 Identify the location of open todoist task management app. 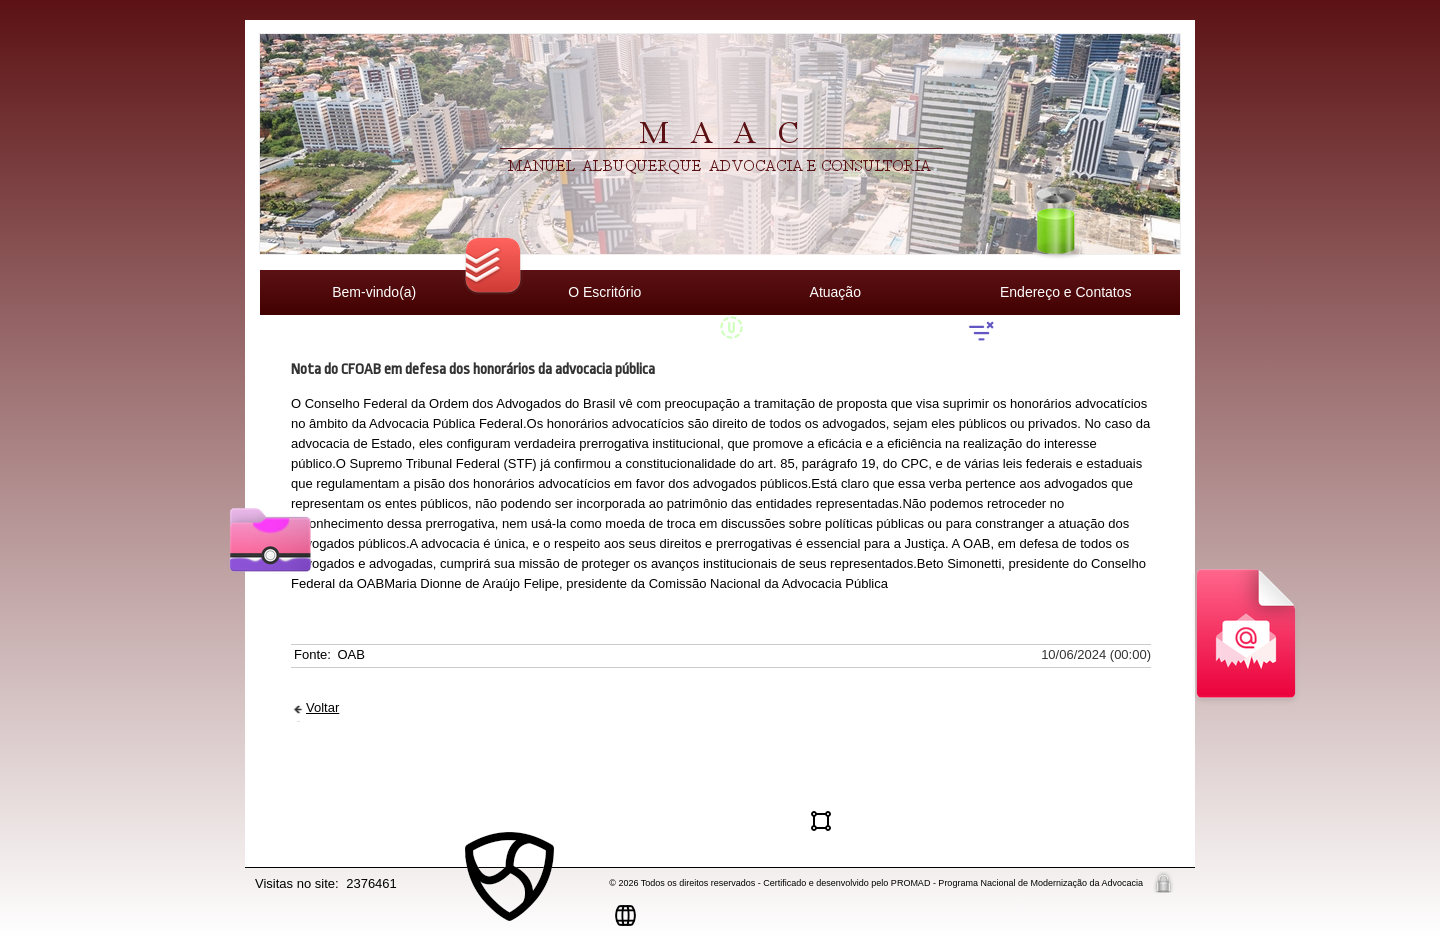
(493, 265).